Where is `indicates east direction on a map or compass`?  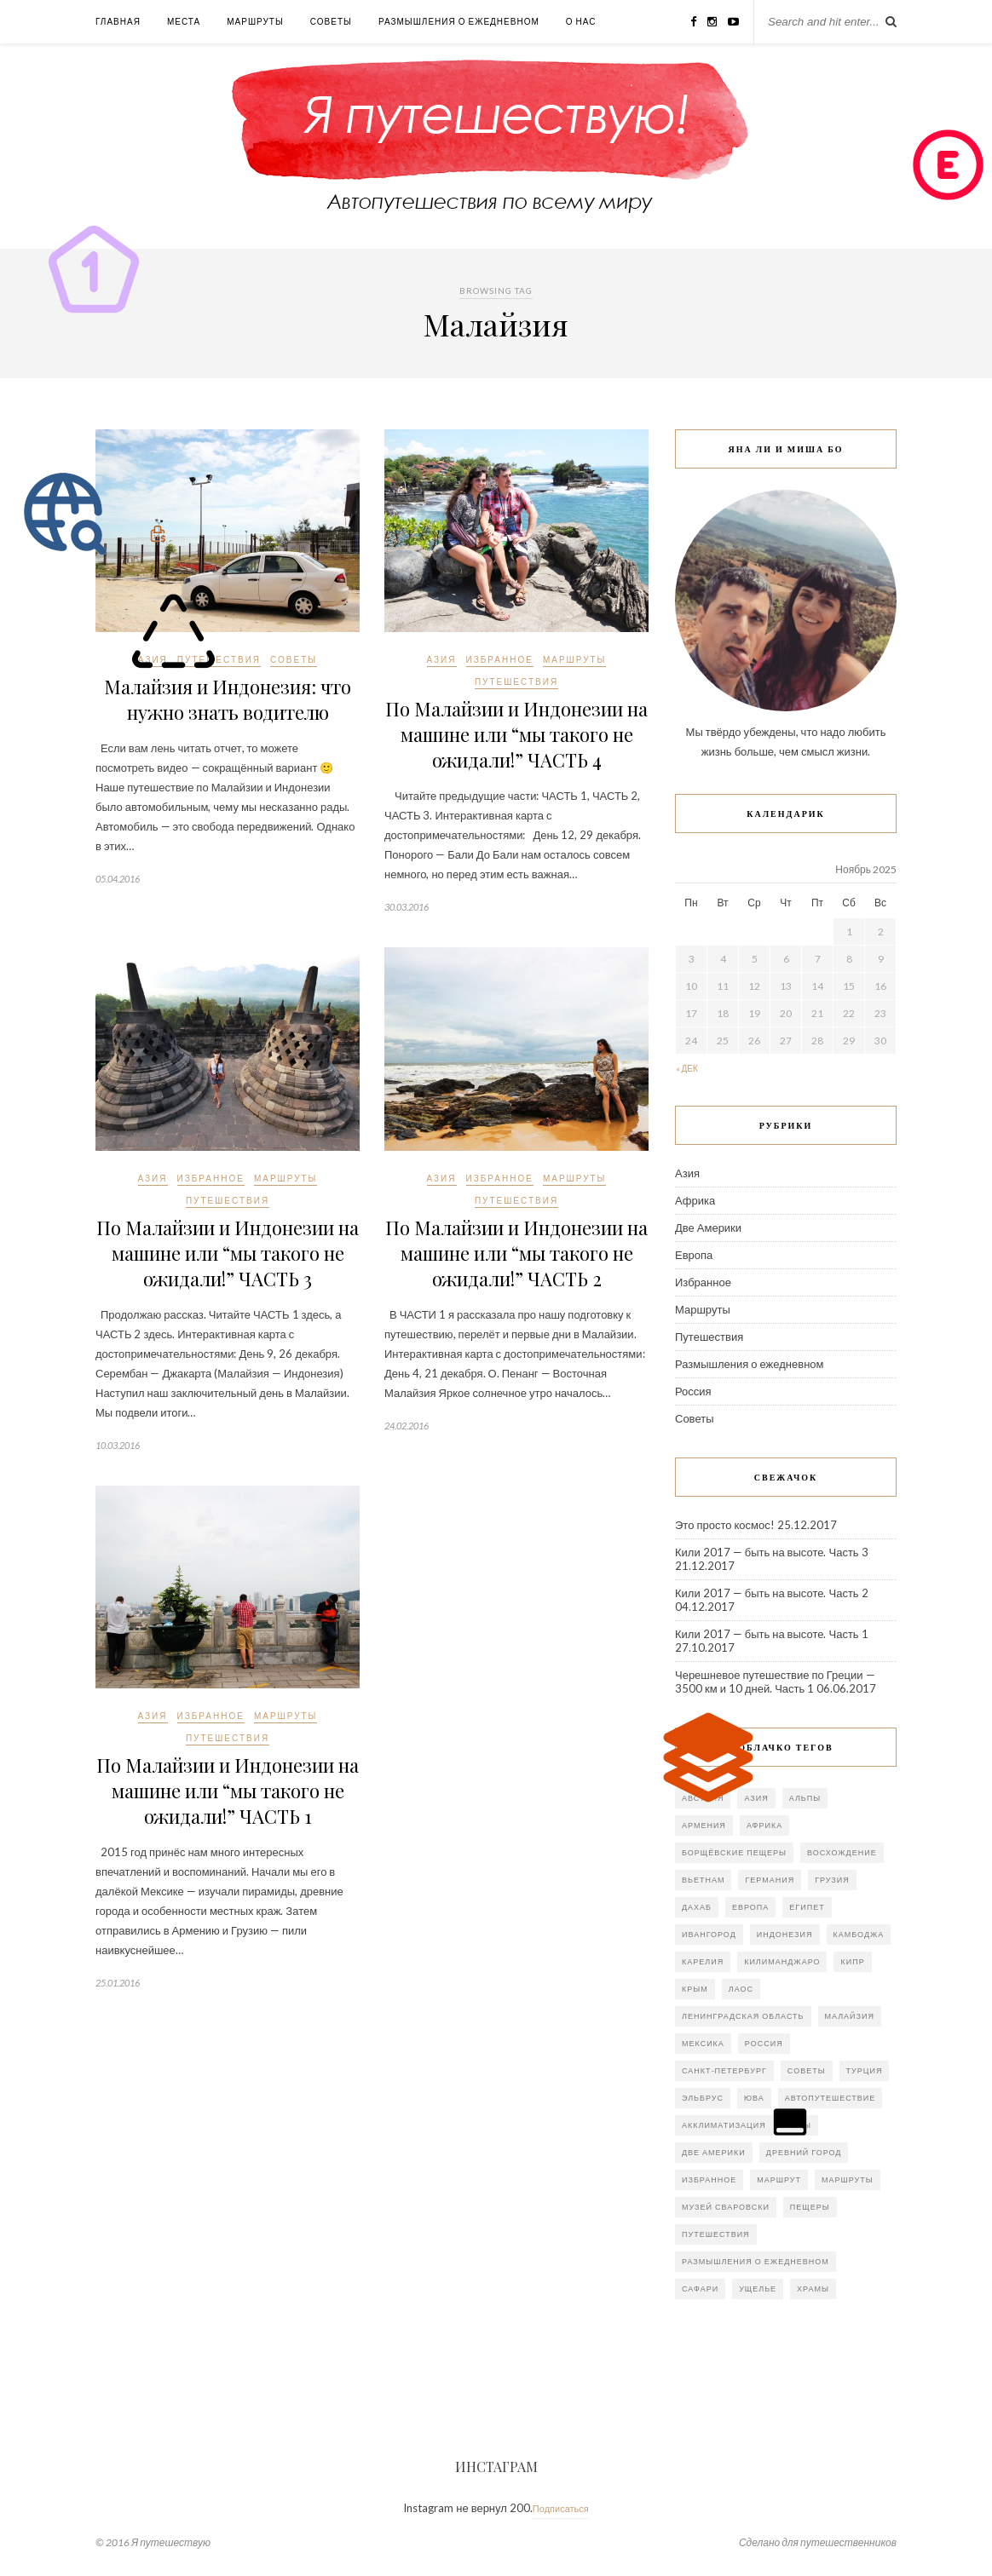
indicates east direction on a map or compass is located at coordinates (948, 164).